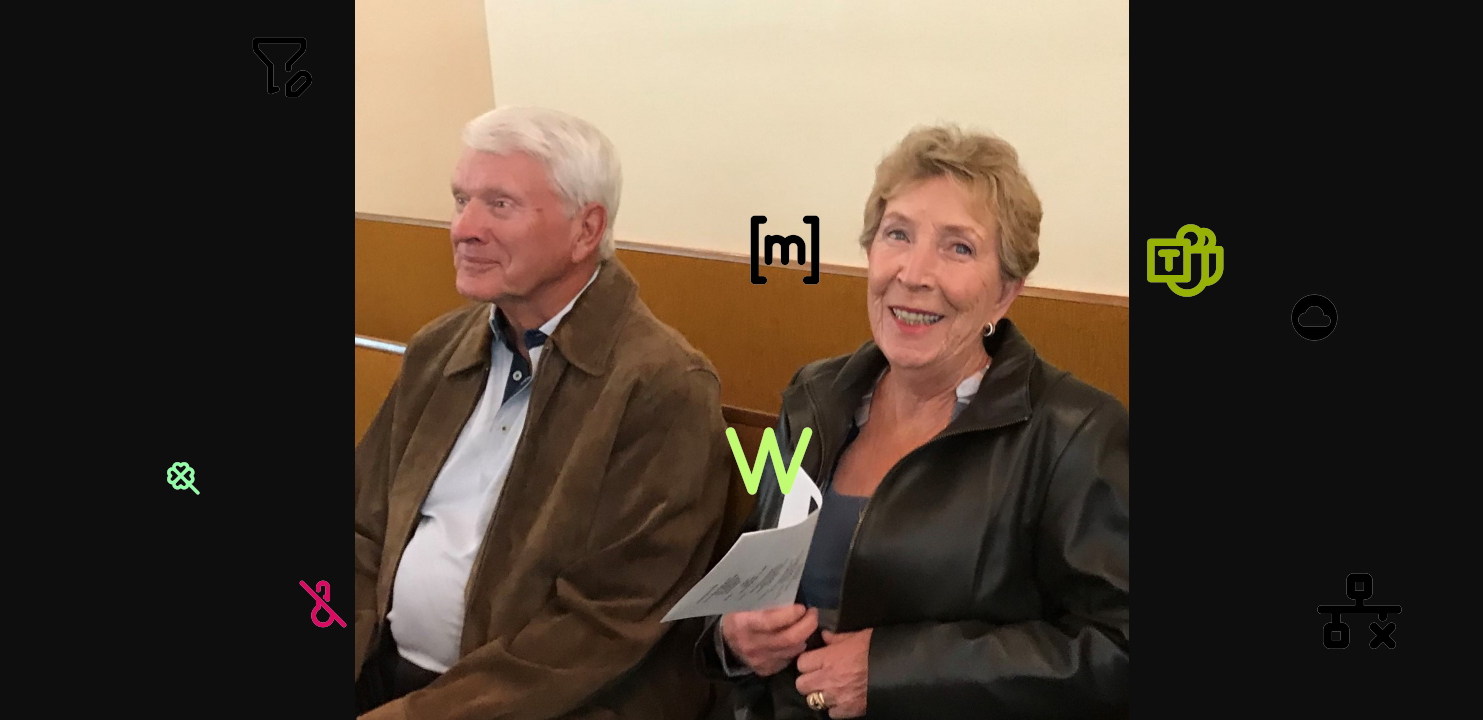 The height and width of the screenshot is (720, 1483). I want to click on indicates luck or bonus feature, so click(182, 477).